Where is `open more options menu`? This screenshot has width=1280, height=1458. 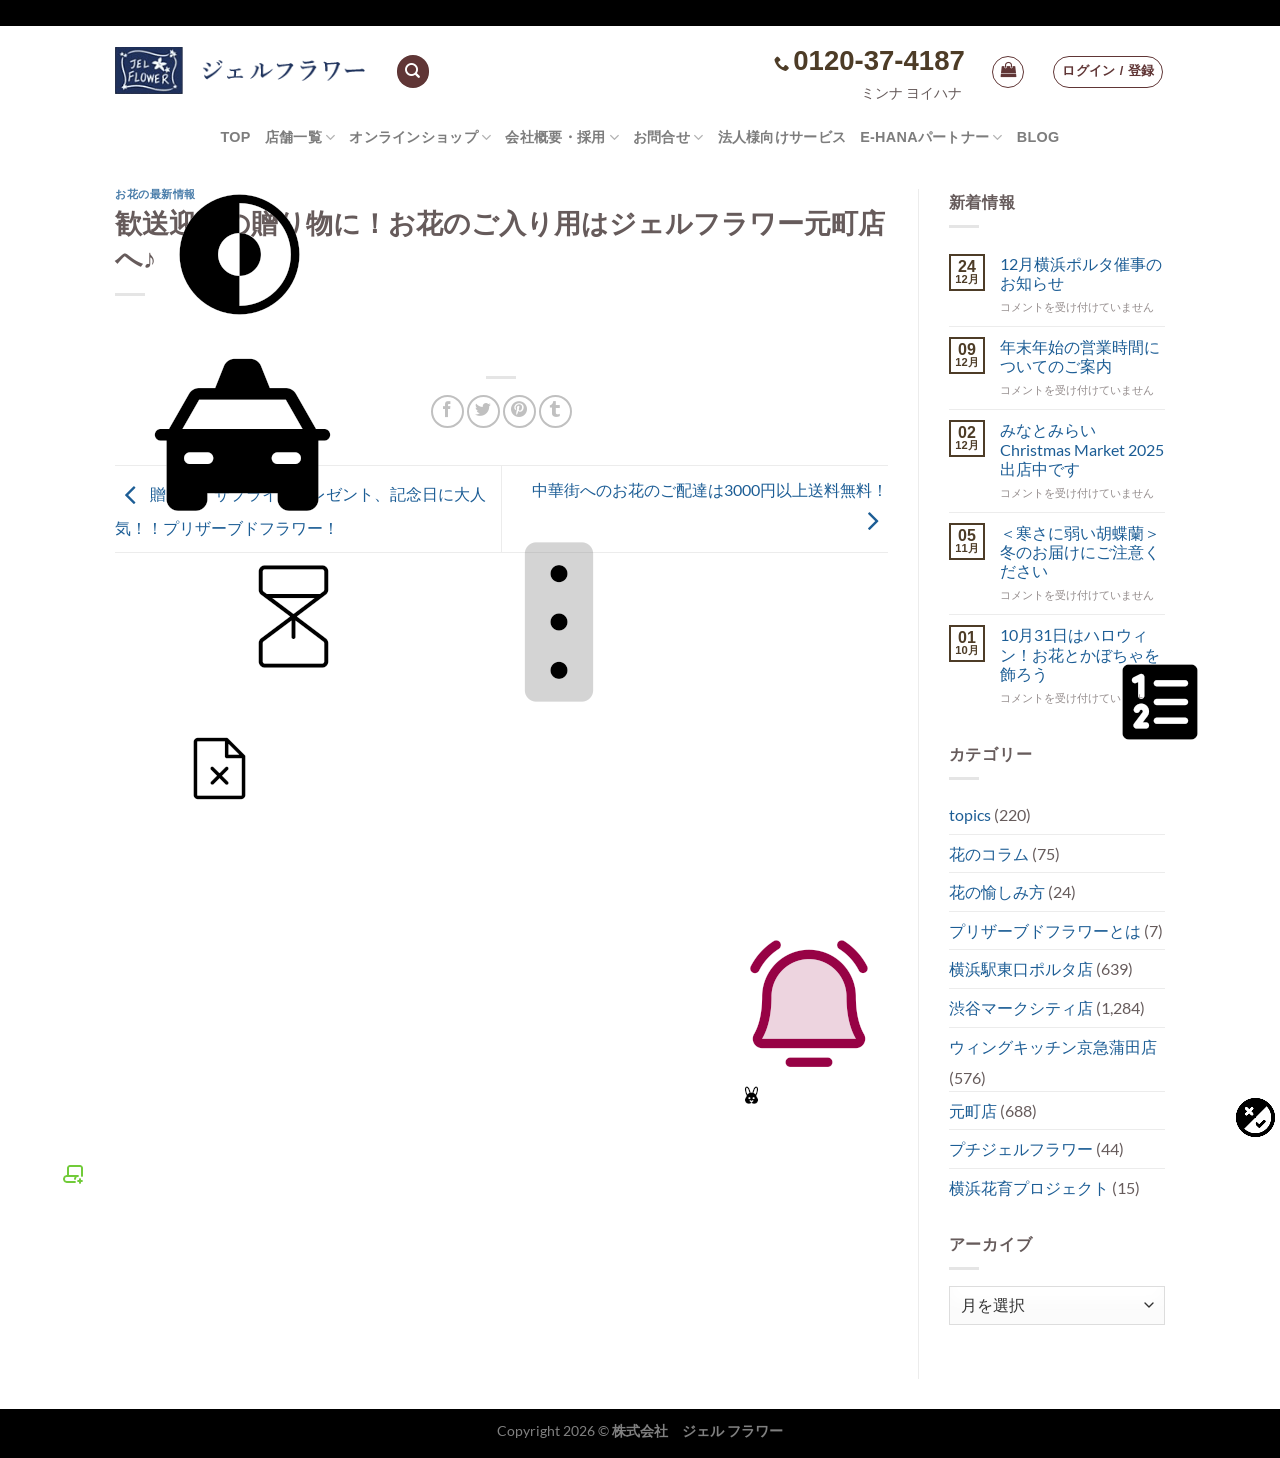
open more options menu is located at coordinates (559, 622).